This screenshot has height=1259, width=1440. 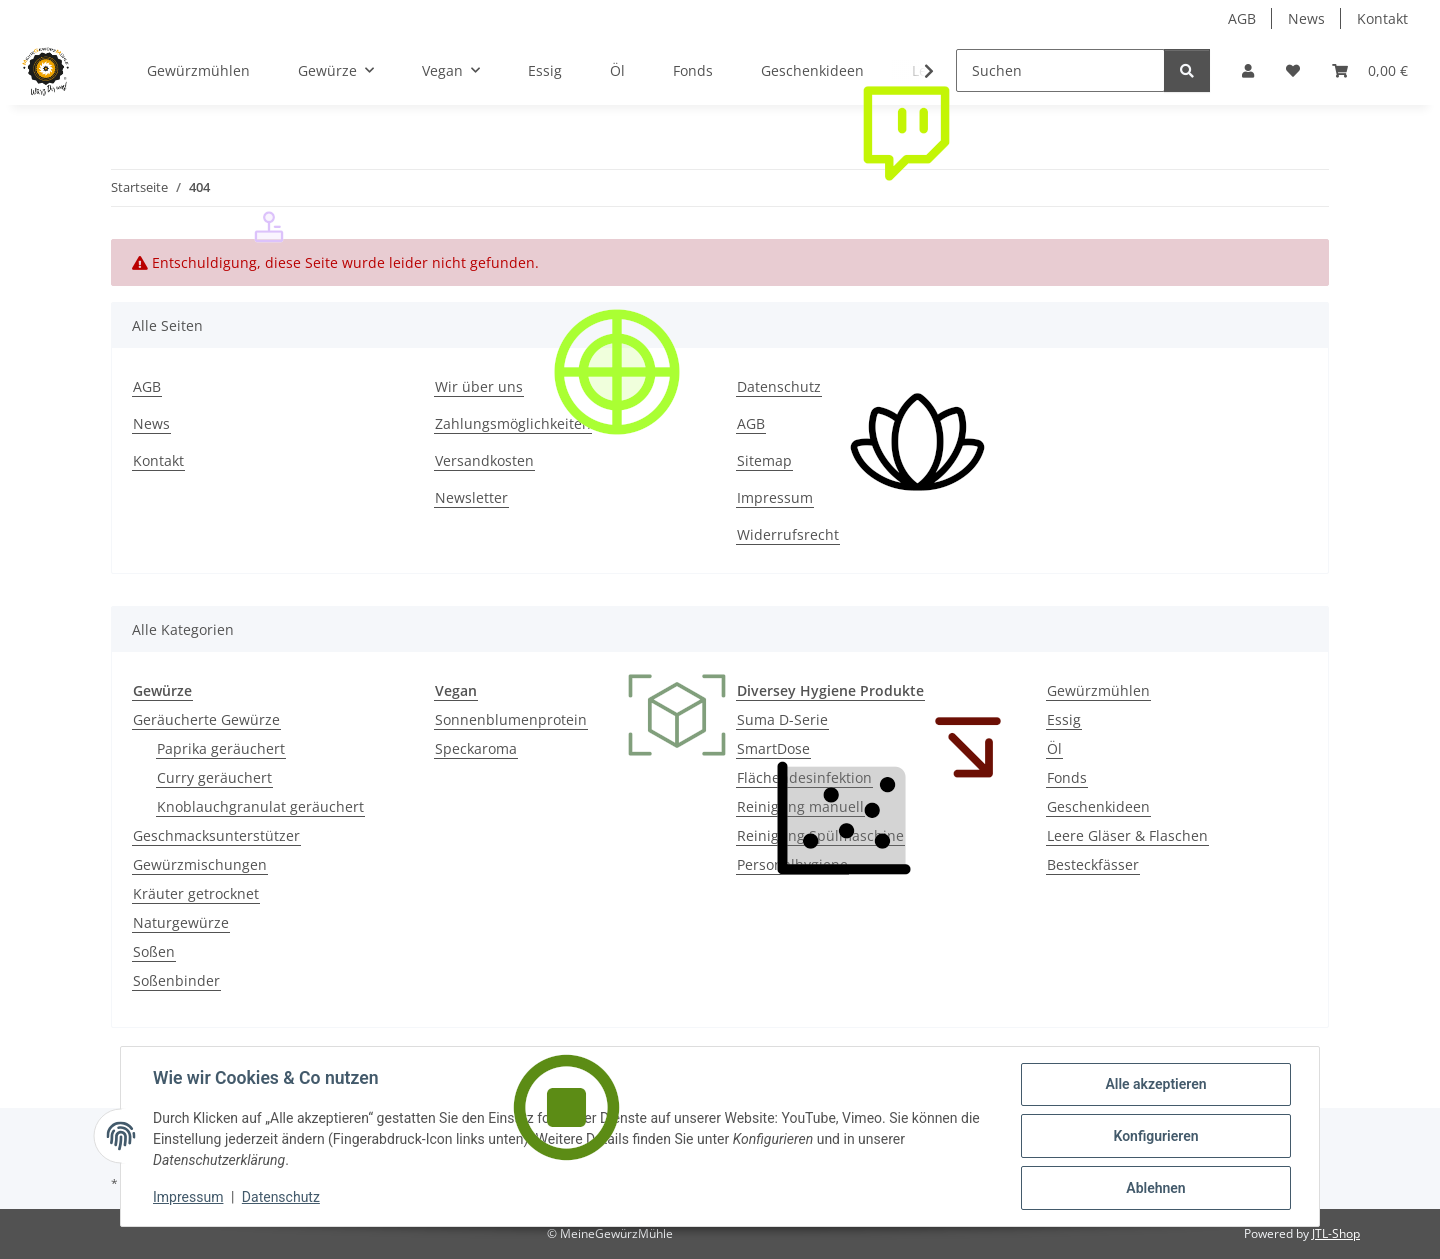 What do you see at coordinates (617, 372) in the screenshot?
I see `view polar chart or radar graph data` at bounding box center [617, 372].